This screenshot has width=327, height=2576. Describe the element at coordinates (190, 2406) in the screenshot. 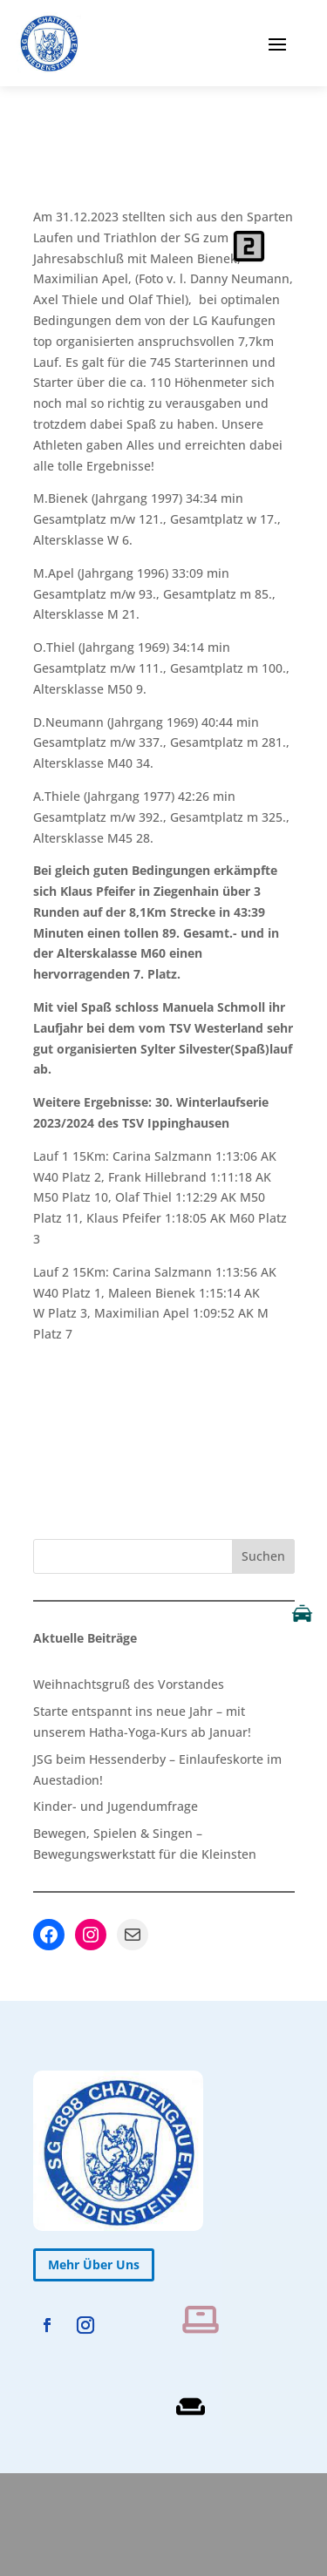

I see `browse living room furniture` at that location.